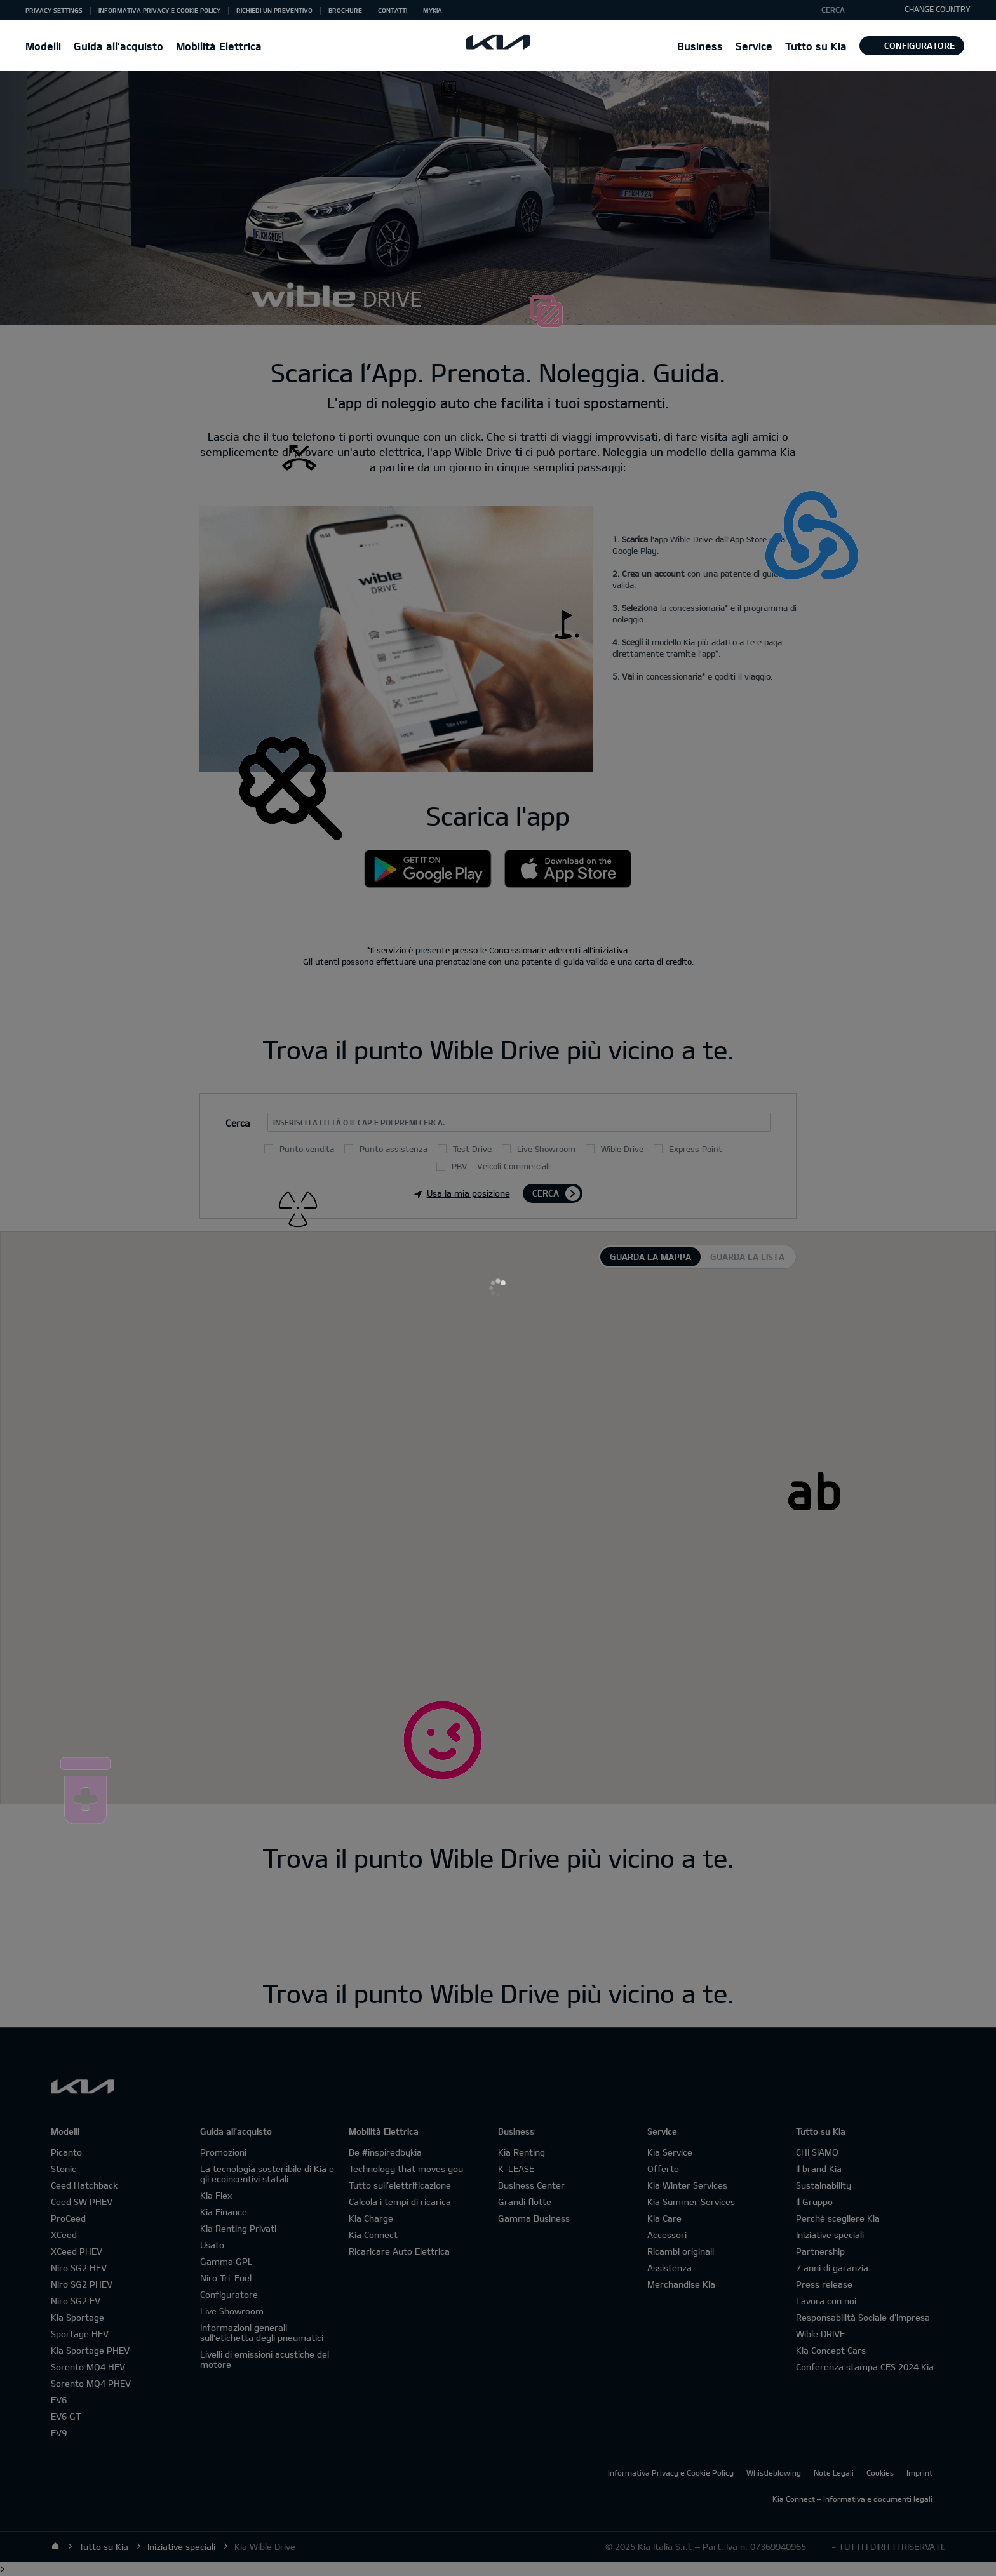 This screenshot has width=996, height=2576. What do you see at coordinates (299, 458) in the screenshot?
I see `indicates a missed phone call` at bounding box center [299, 458].